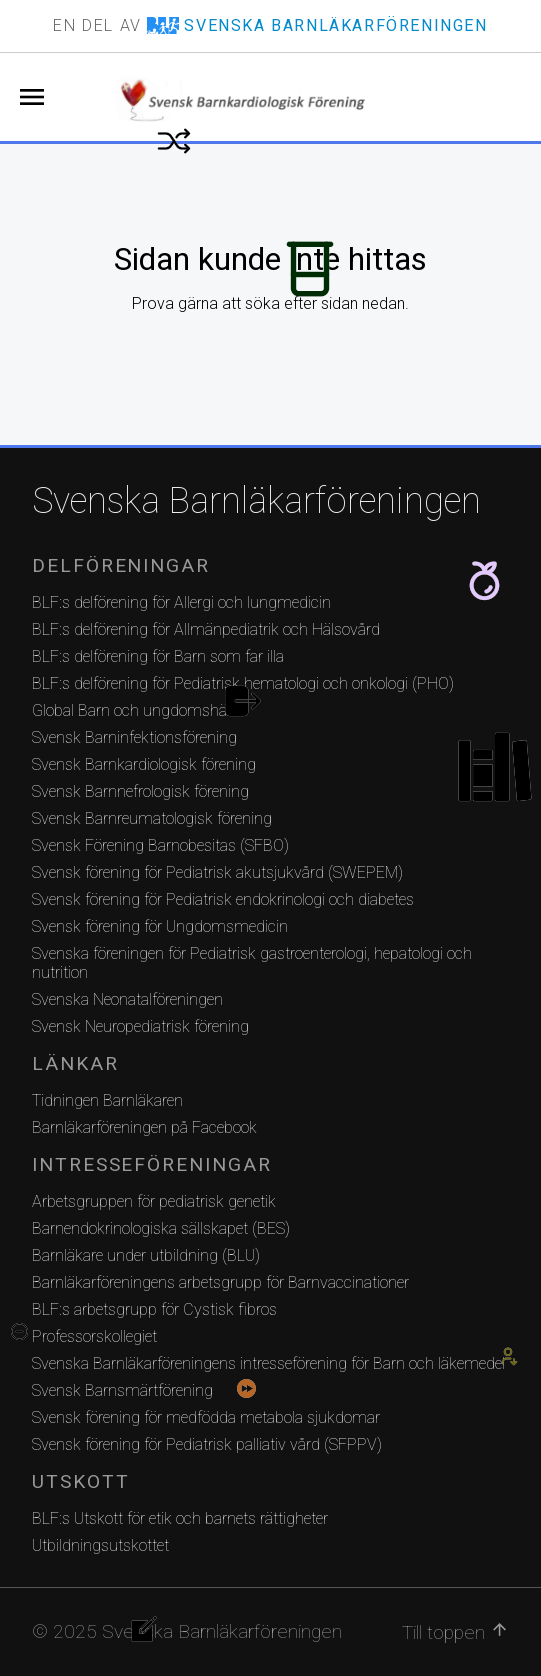 Image resolution: width=541 pixels, height=1676 pixels. Describe the element at coordinates (246, 1388) in the screenshot. I see `skip forward to the next track` at that location.